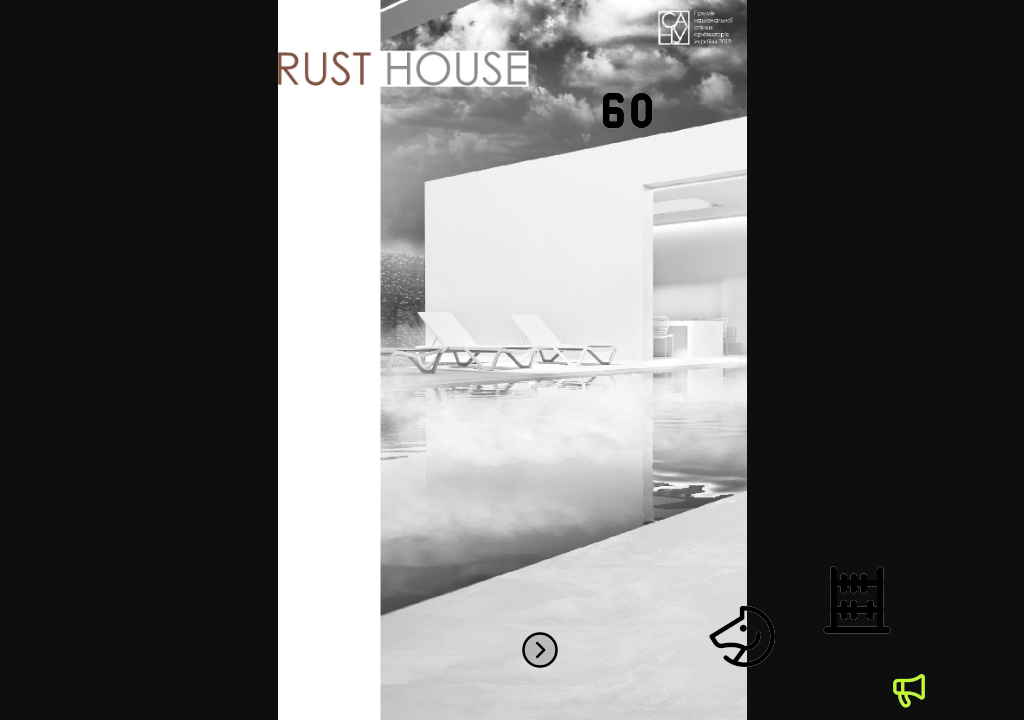  What do you see at coordinates (744, 636) in the screenshot?
I see `access equestrian or horse-related content` at bounding box center [744, 636].